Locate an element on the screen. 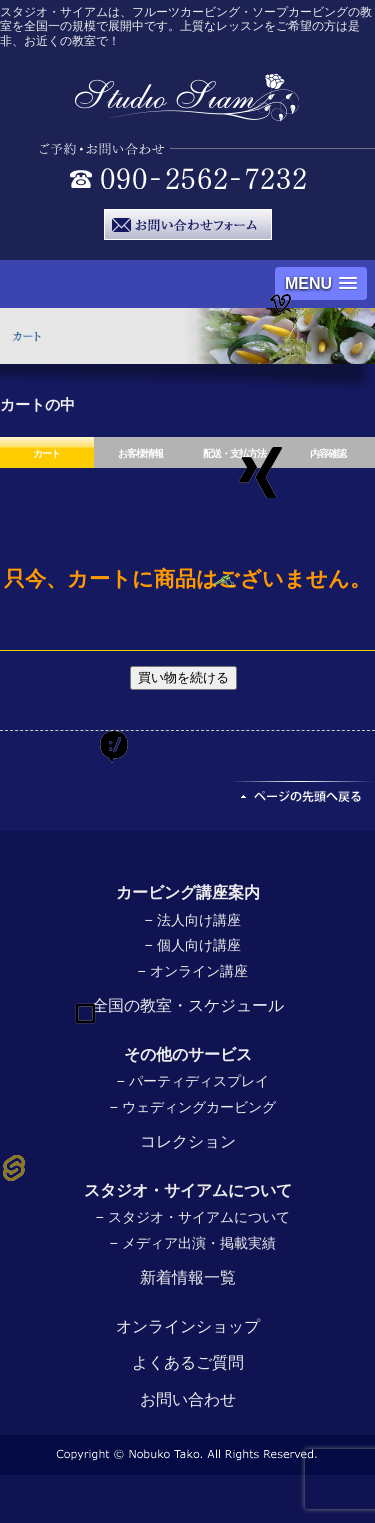 The height and width of the screenshot is (1523, 375). open vimeo app is located at coordinates (281, 303).